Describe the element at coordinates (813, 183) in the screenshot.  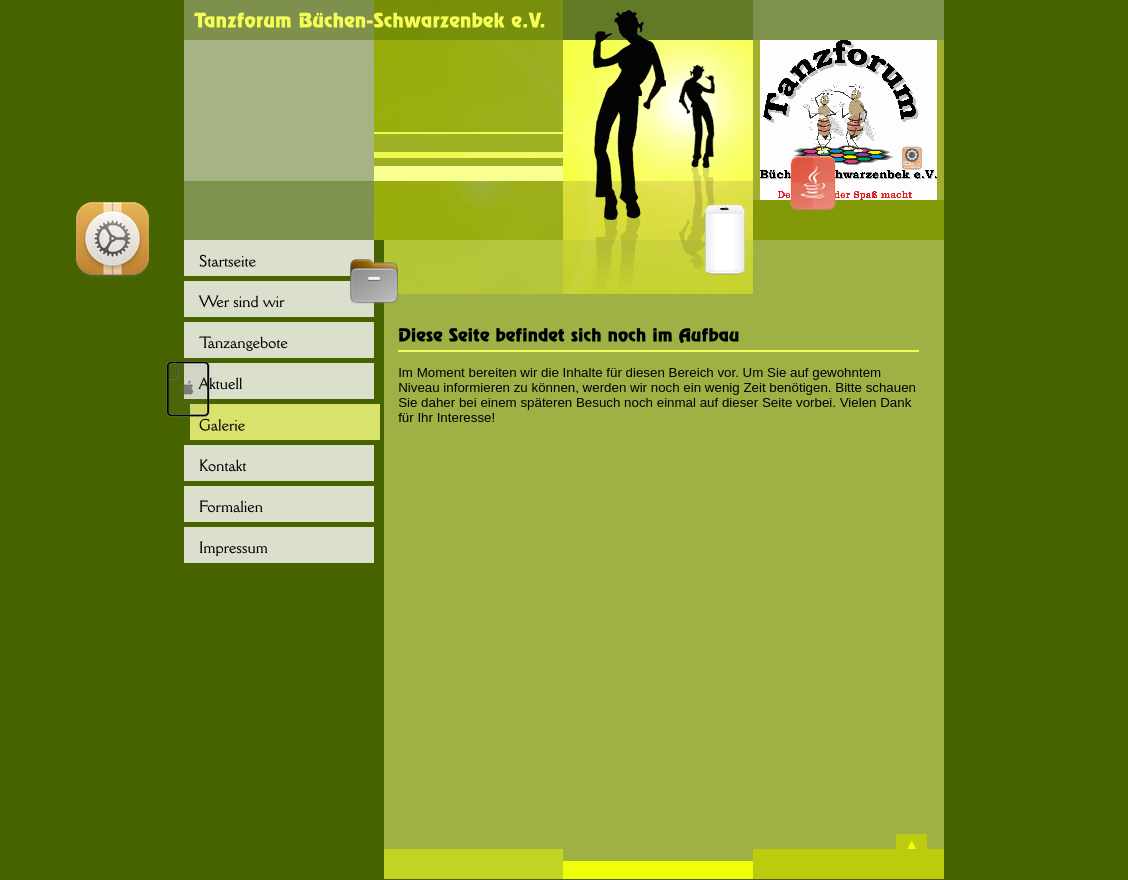
I see `a java source code file` at that location.